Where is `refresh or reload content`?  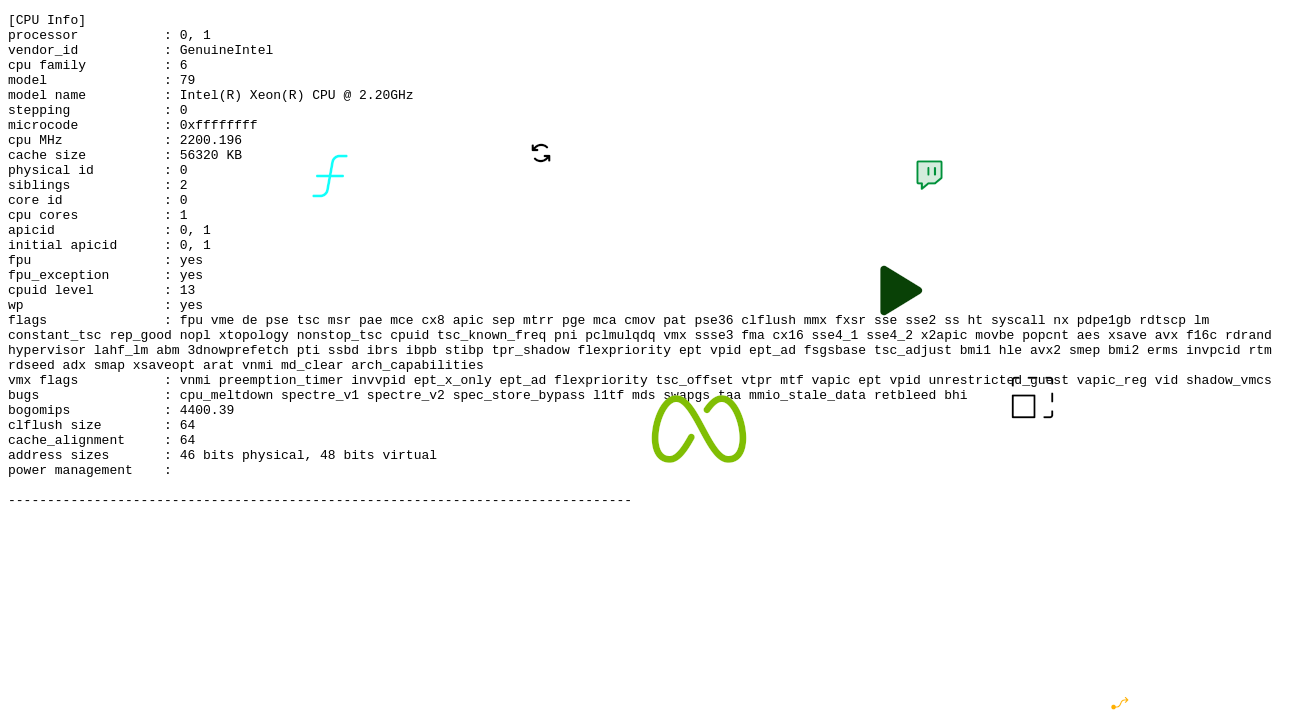 refresh or reload content is located at coordinates (541, 153).